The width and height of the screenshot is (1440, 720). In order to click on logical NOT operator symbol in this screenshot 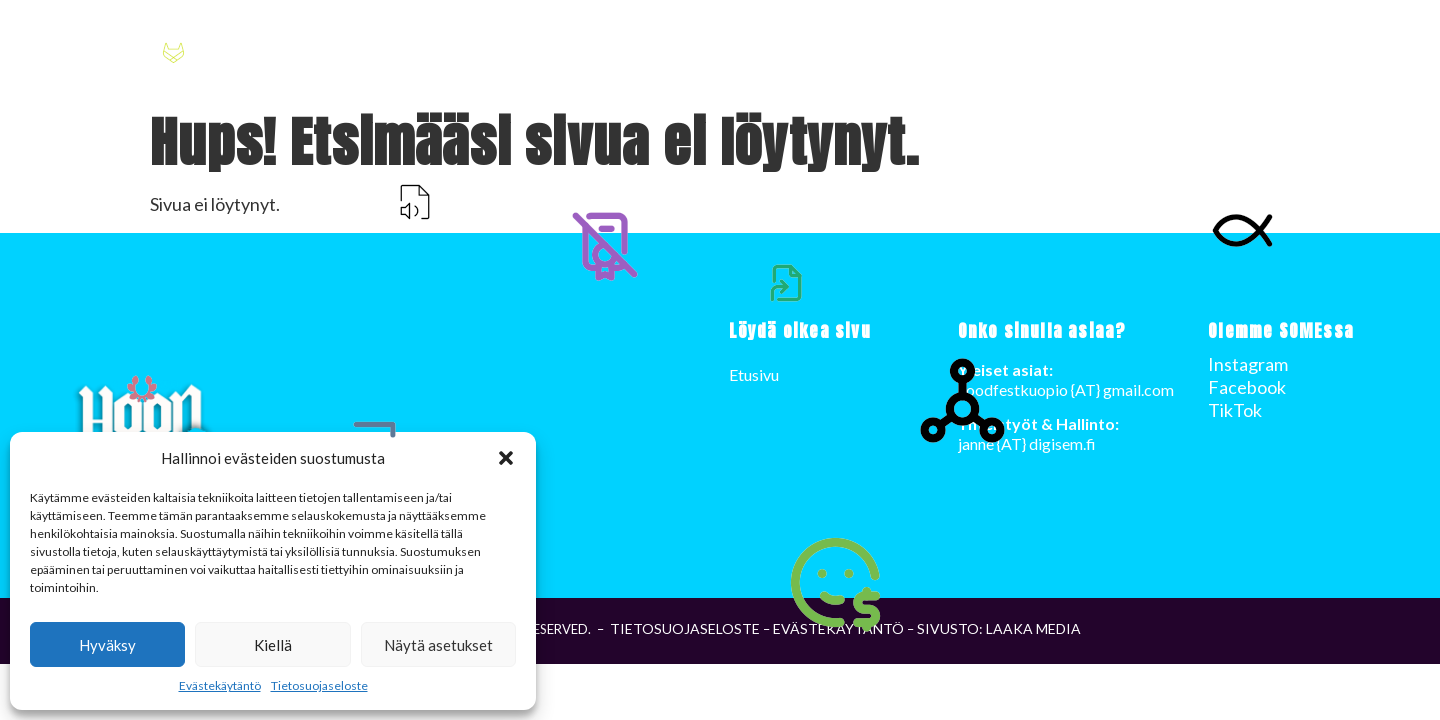, I will do `click(374, 424)`.